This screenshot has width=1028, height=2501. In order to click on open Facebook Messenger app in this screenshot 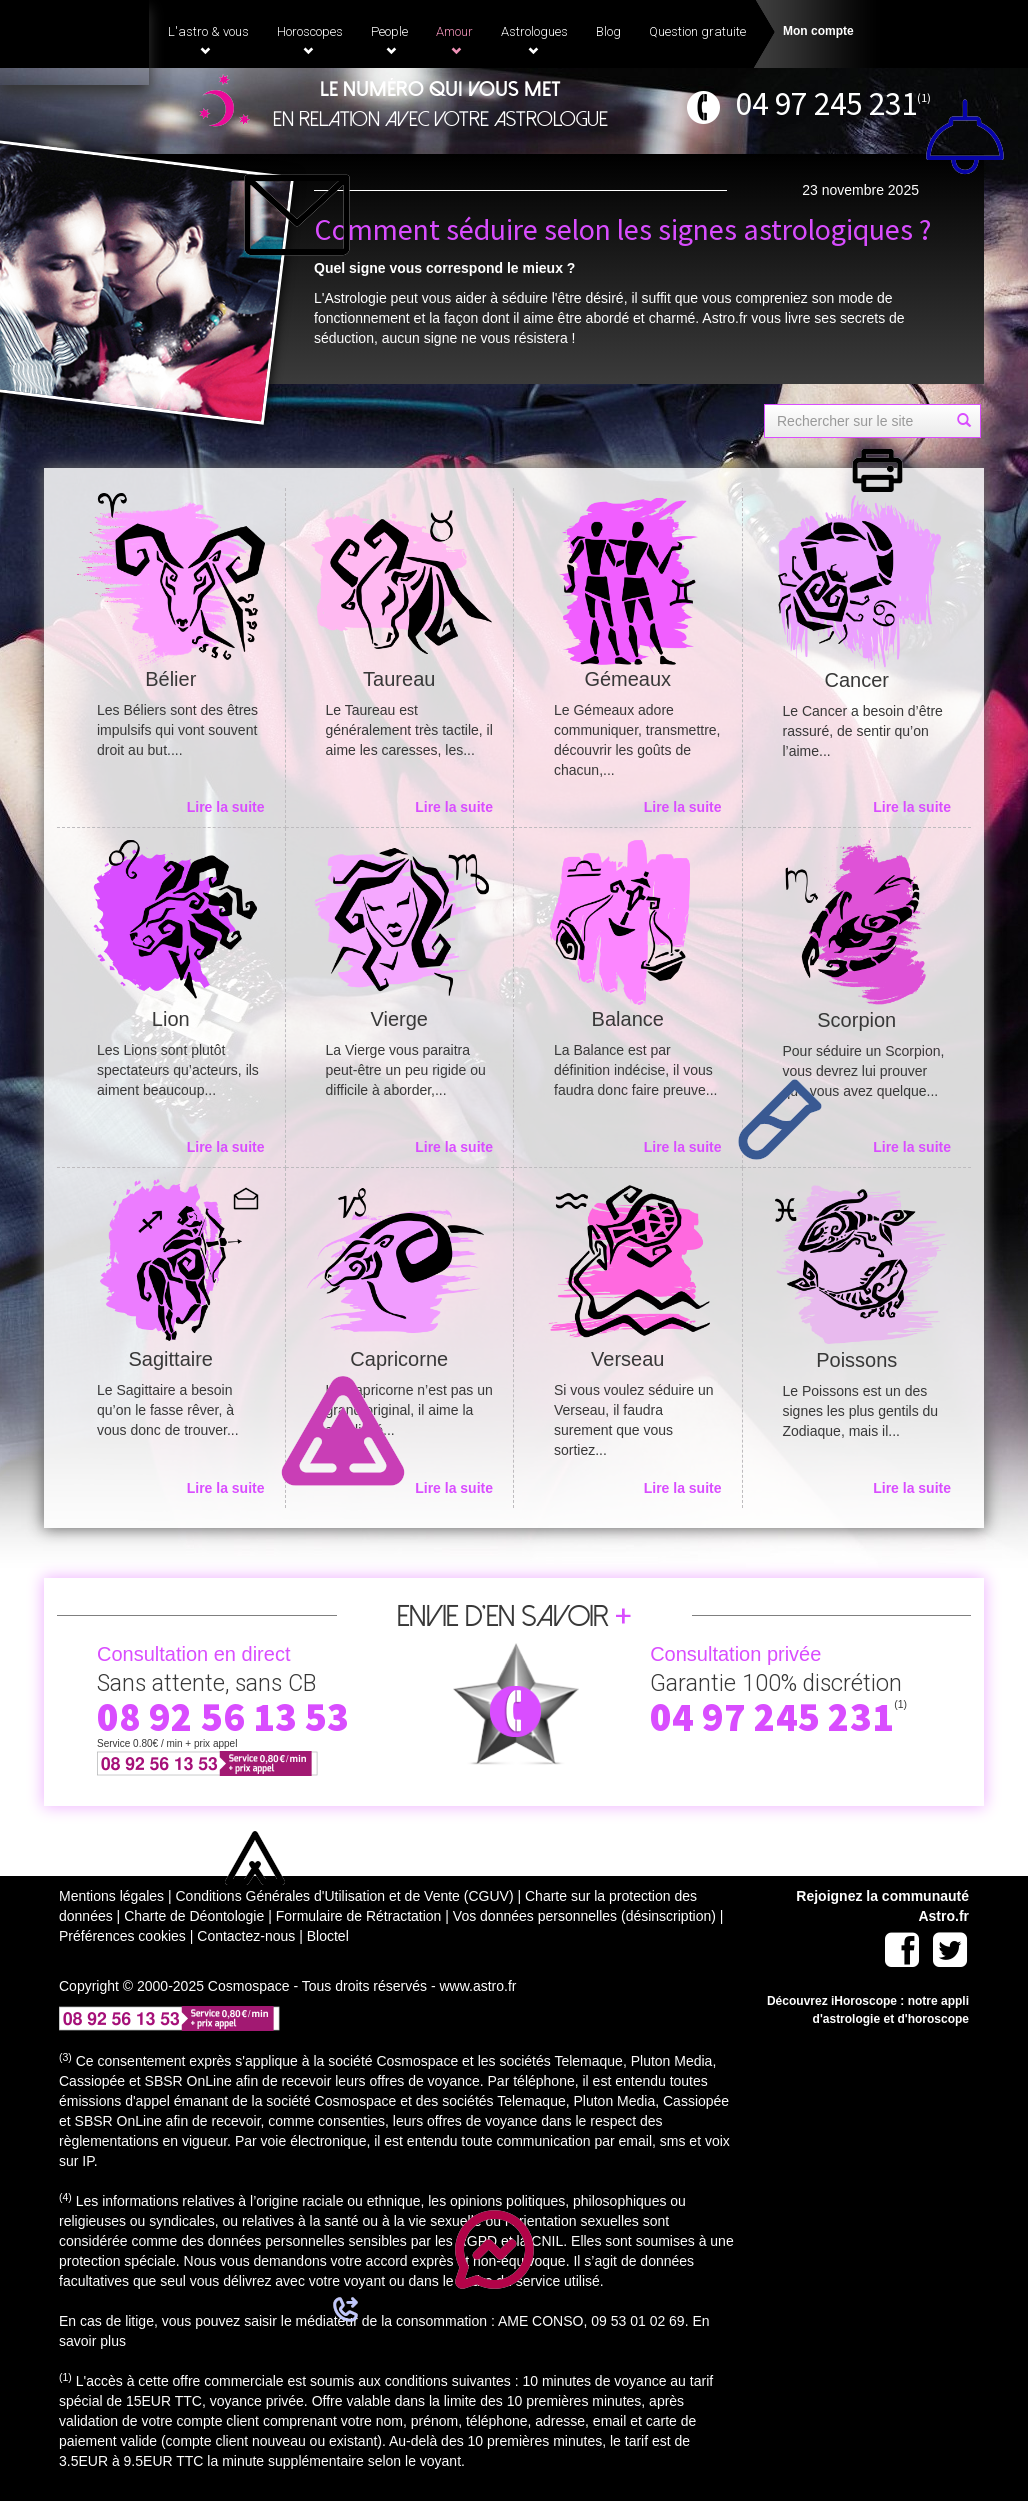, I will do `click(494, 2249)`.